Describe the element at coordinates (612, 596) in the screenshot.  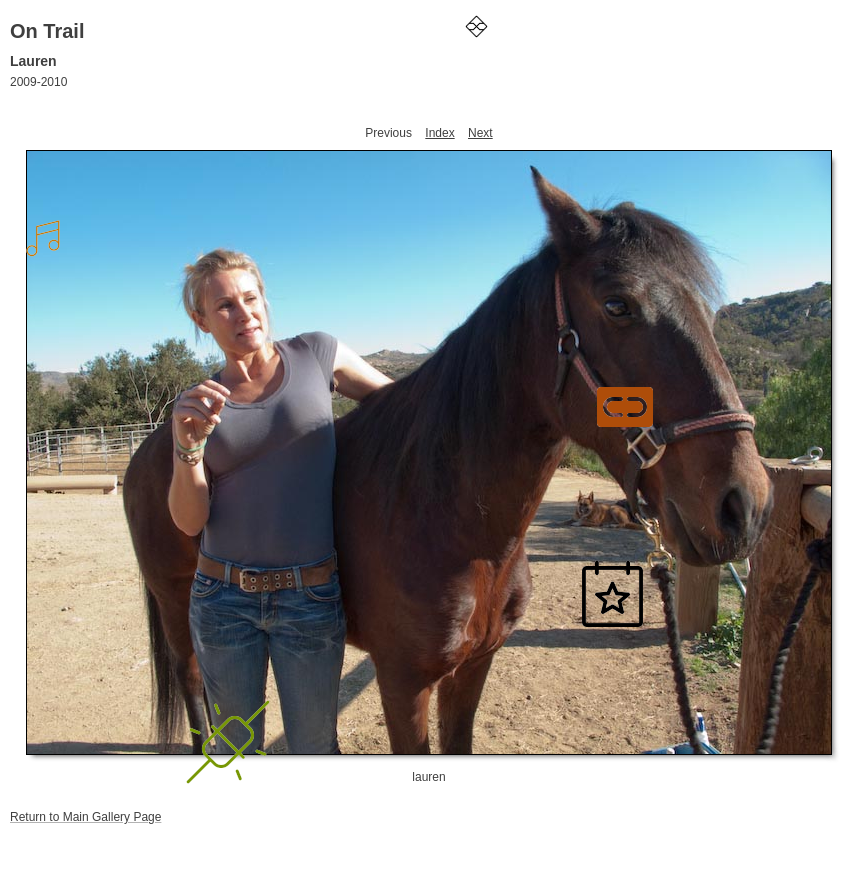
I see `view favorite or starred events` at that location.